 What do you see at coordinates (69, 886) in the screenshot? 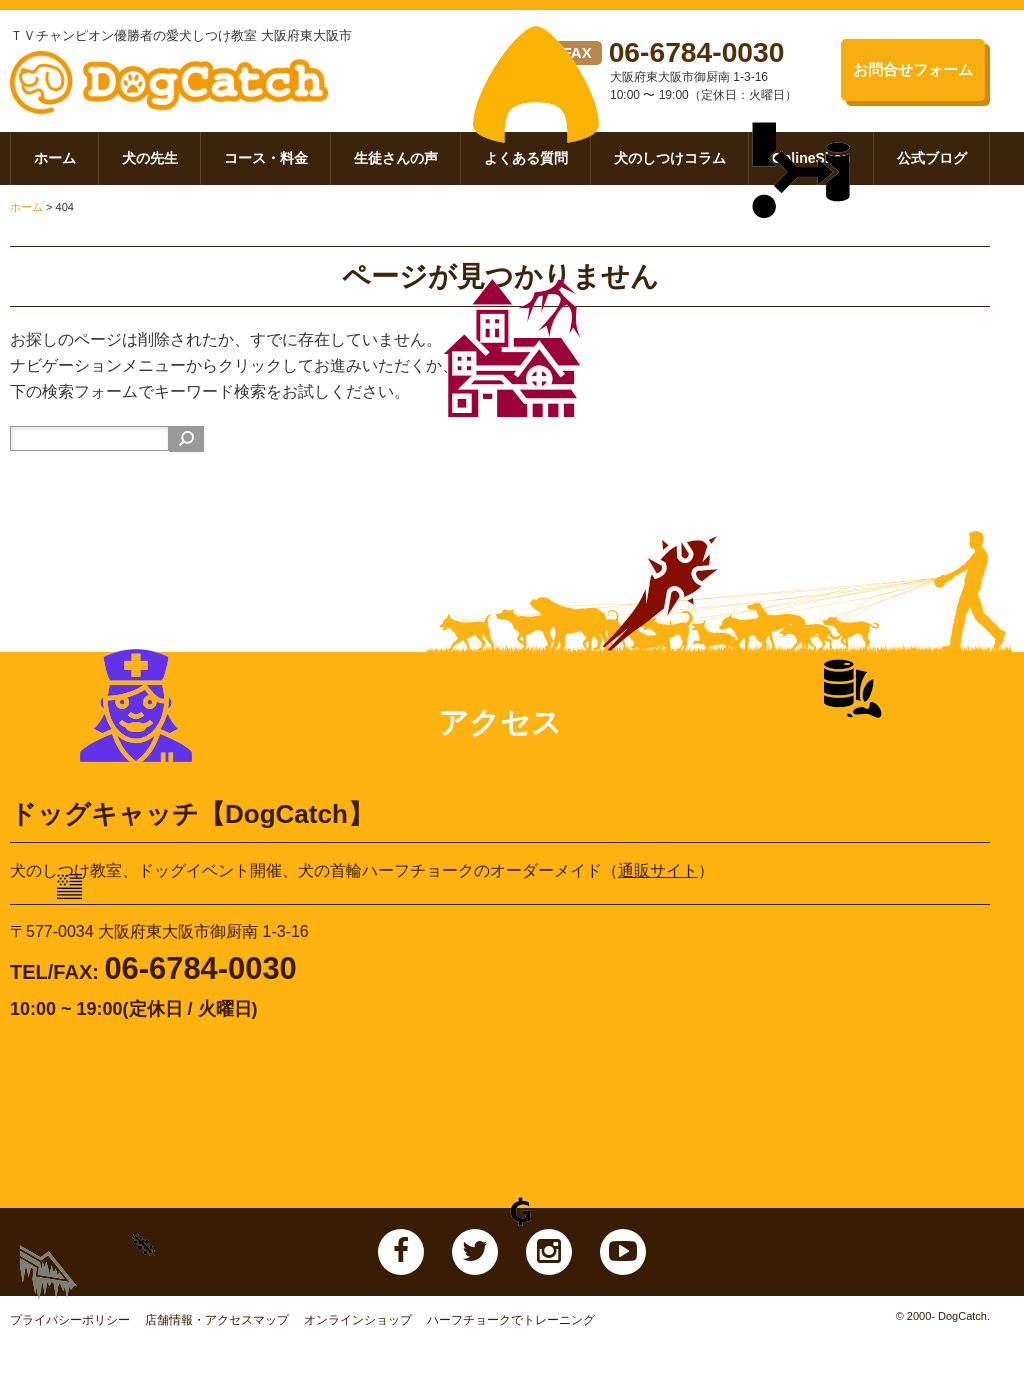
I see `select united states as your country/region` at bounding box center [69, 886].